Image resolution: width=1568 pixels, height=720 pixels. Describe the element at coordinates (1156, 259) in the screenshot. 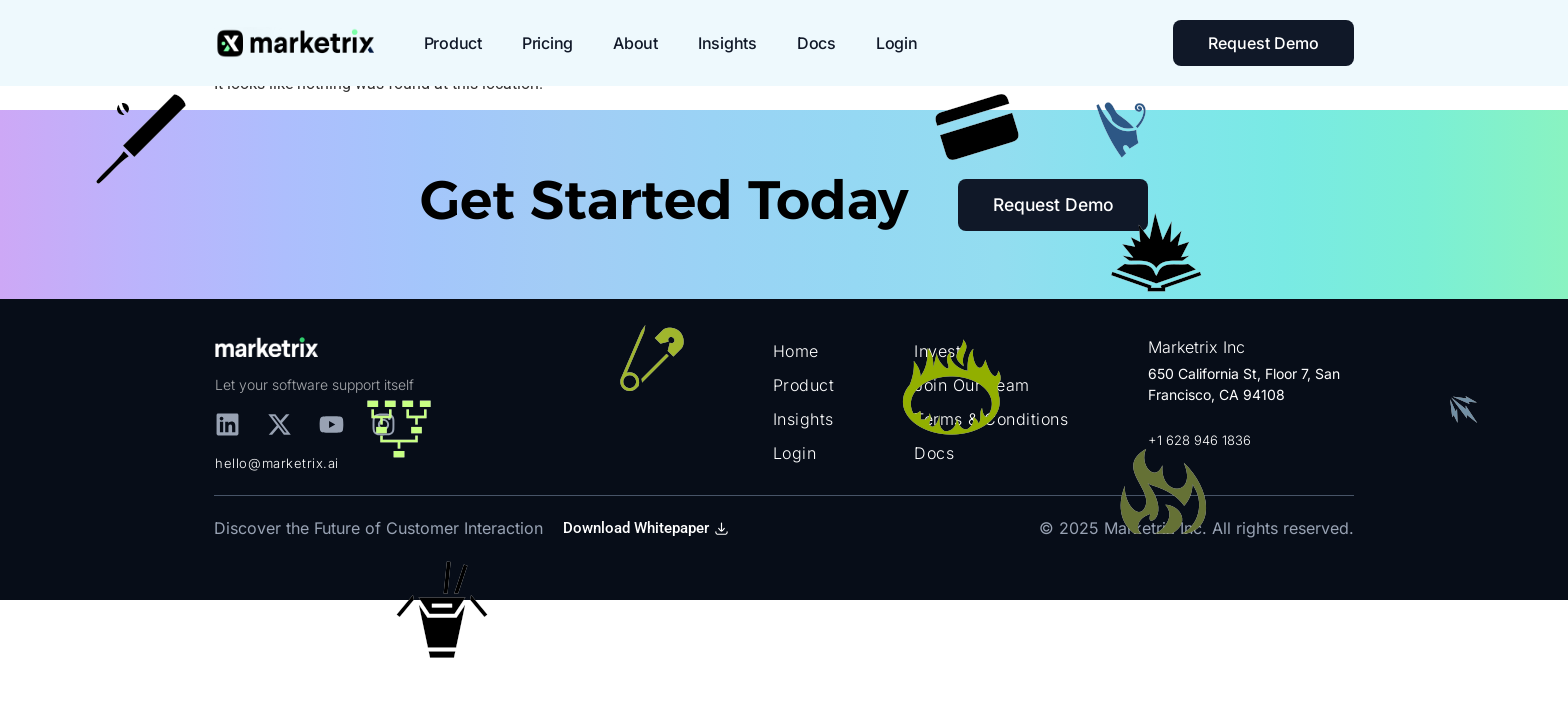

I see `access knowledge base or learning resources` at that location.